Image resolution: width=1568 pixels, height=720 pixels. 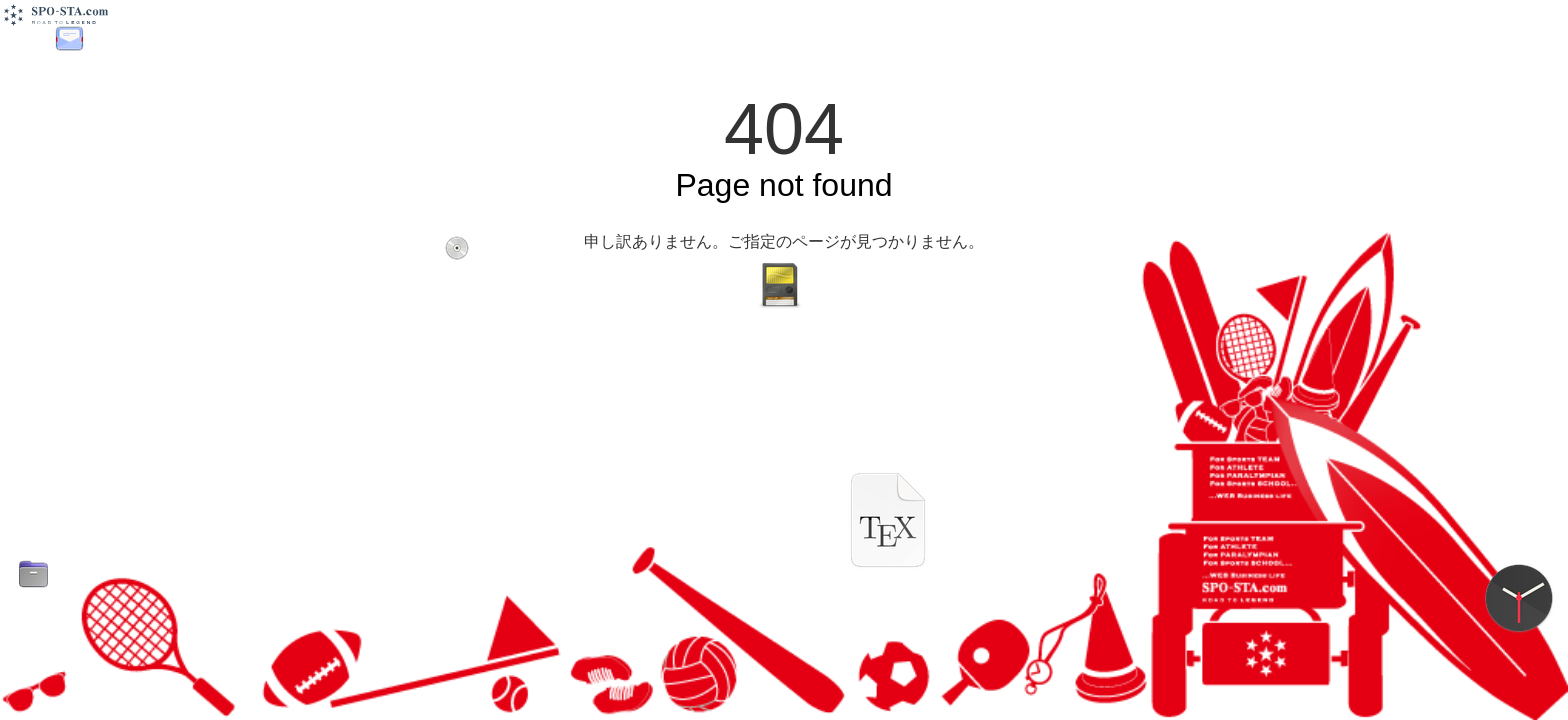 I want to click on open the file manager application, so click(x=33, y=573).